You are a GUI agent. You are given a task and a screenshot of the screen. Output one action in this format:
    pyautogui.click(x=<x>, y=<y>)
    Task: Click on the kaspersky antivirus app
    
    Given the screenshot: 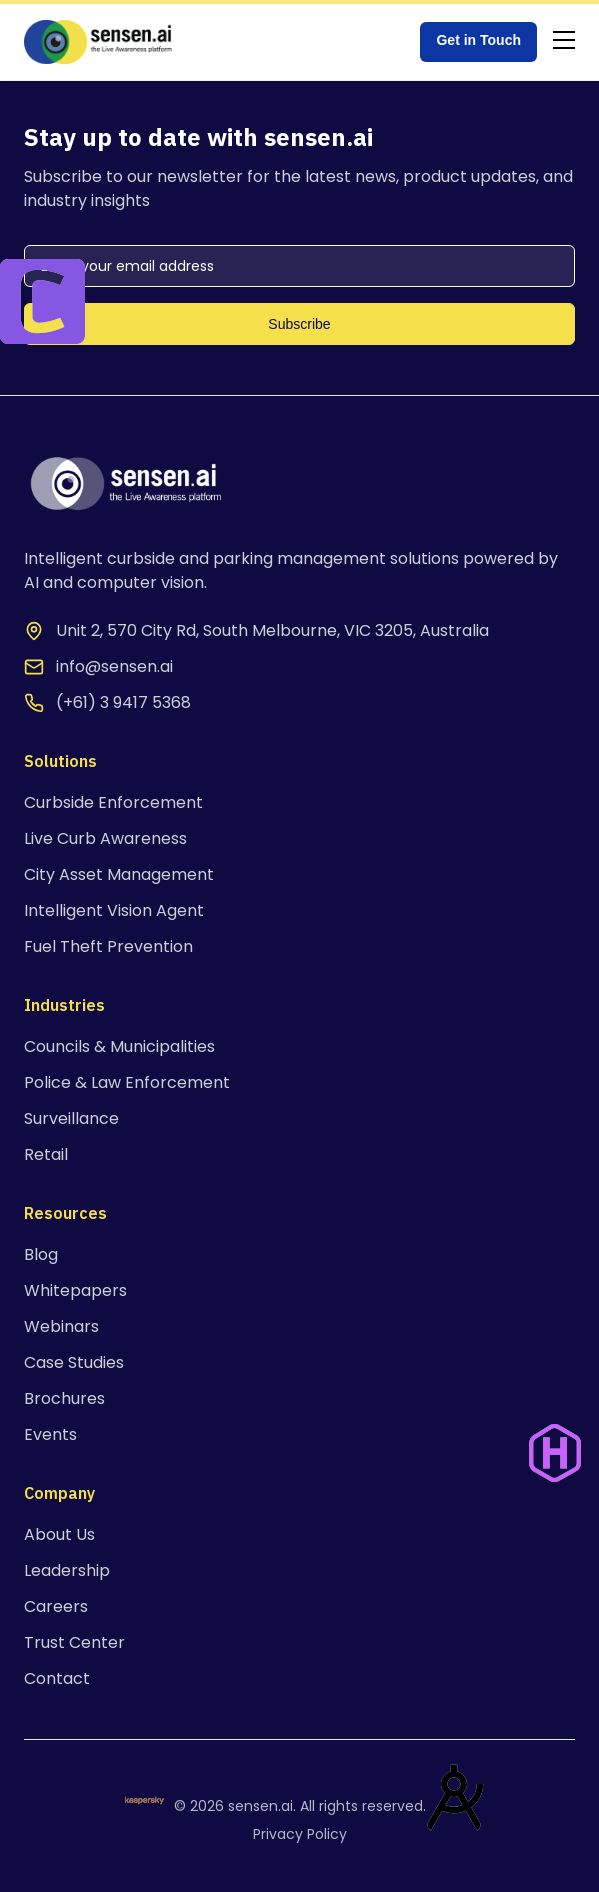 What is the action you would take?
    pyautogui.click(x=144, y=1800)
    